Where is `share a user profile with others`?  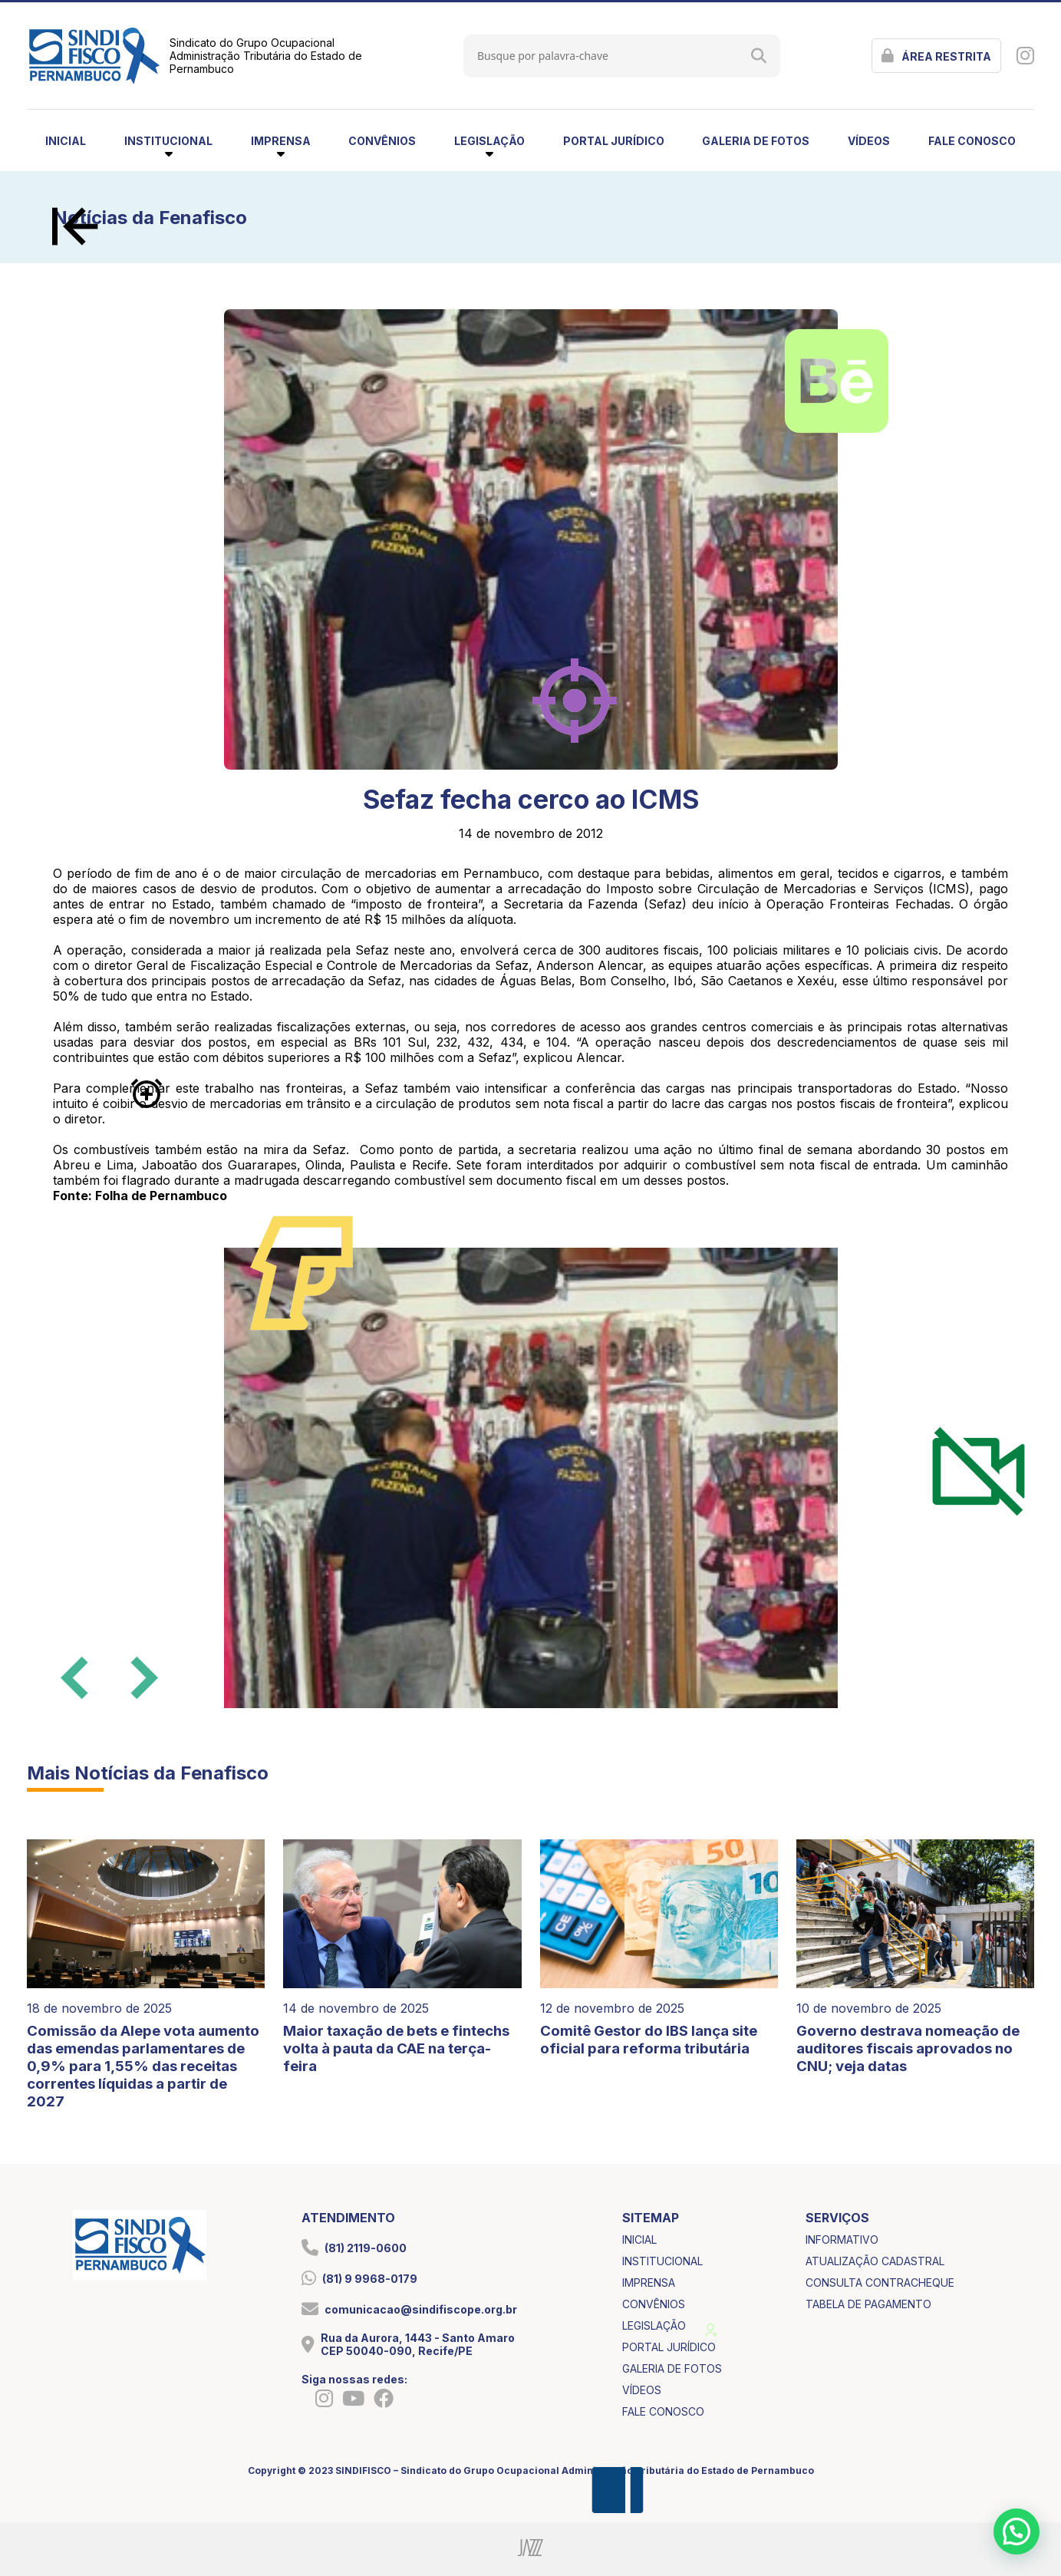
share a user profile with others is located at coordinates (710, 2330).